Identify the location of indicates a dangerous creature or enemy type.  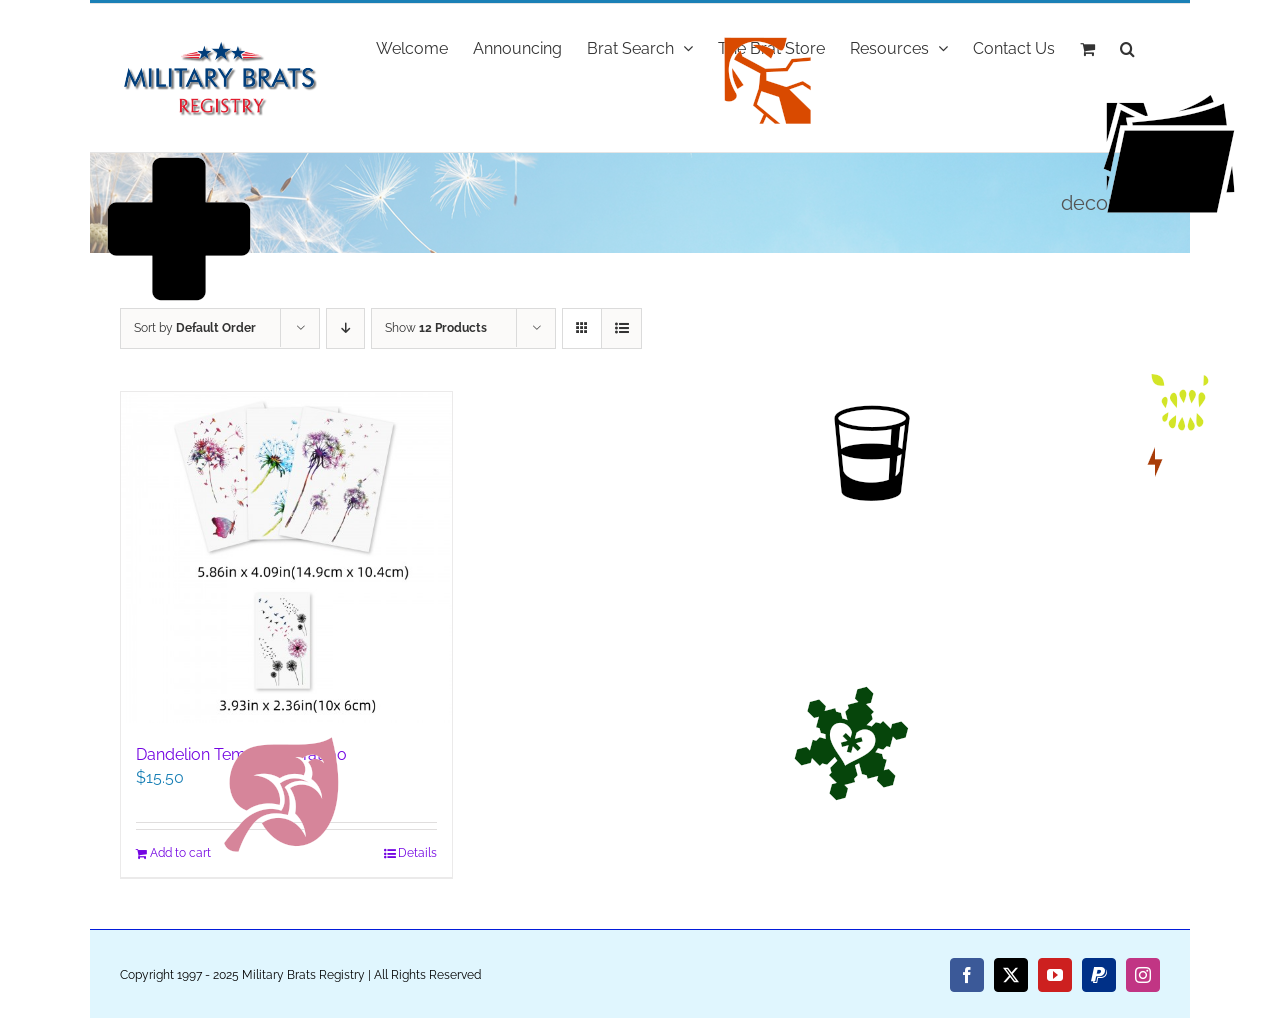
(1179, 400).